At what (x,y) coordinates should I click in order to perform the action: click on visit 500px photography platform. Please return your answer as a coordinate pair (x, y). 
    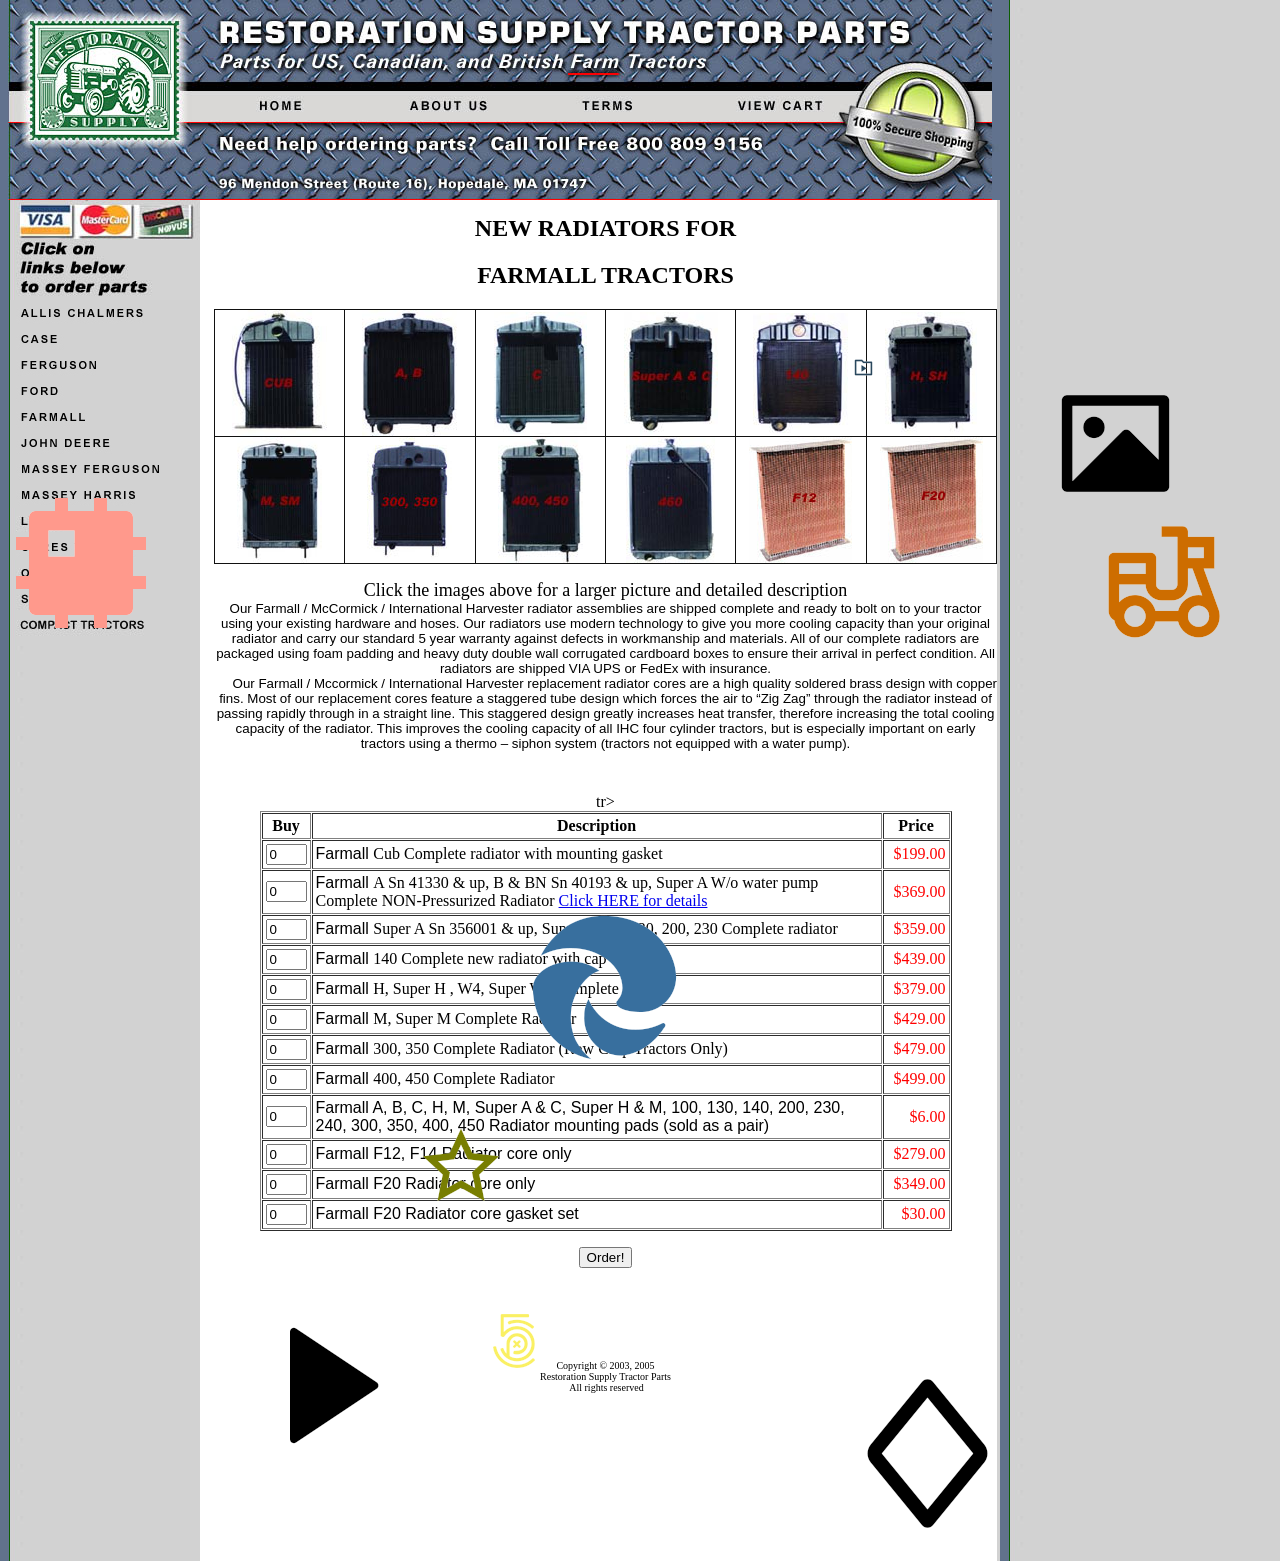
    Looking at the image, I should click on (514, 1341).